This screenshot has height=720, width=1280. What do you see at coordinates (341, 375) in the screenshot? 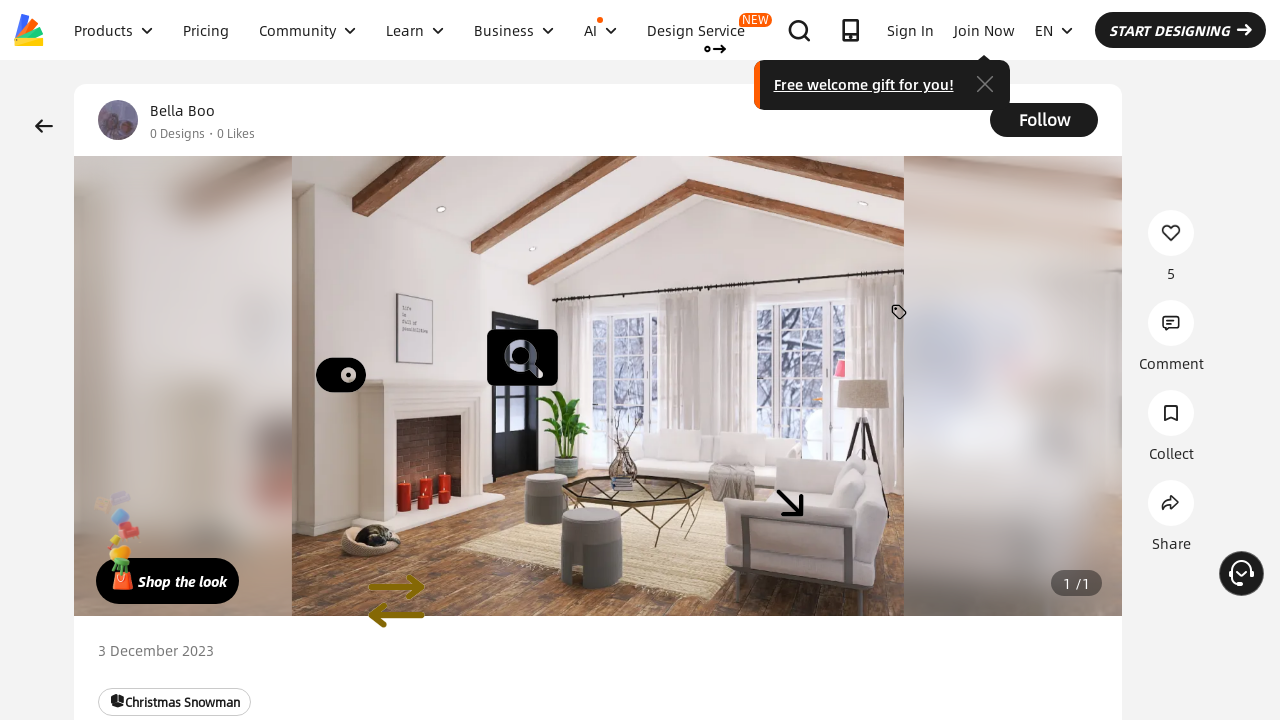
I see `toggle switch in the on/enabled position` at bounding box center [341, 375].